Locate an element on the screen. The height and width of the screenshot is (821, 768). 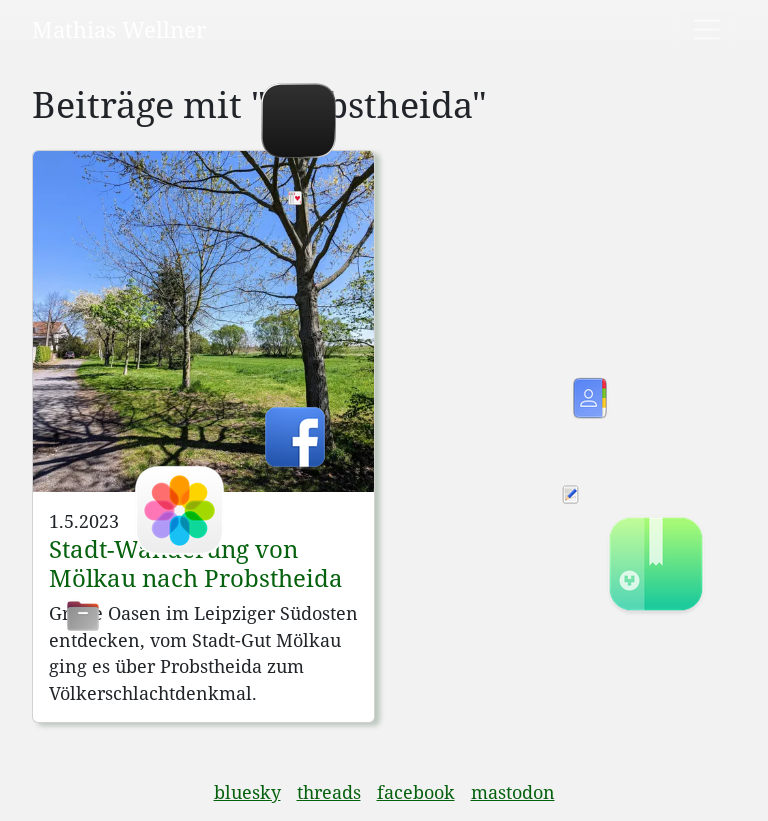
open yast software group manager is located at coordinates (656, 564).